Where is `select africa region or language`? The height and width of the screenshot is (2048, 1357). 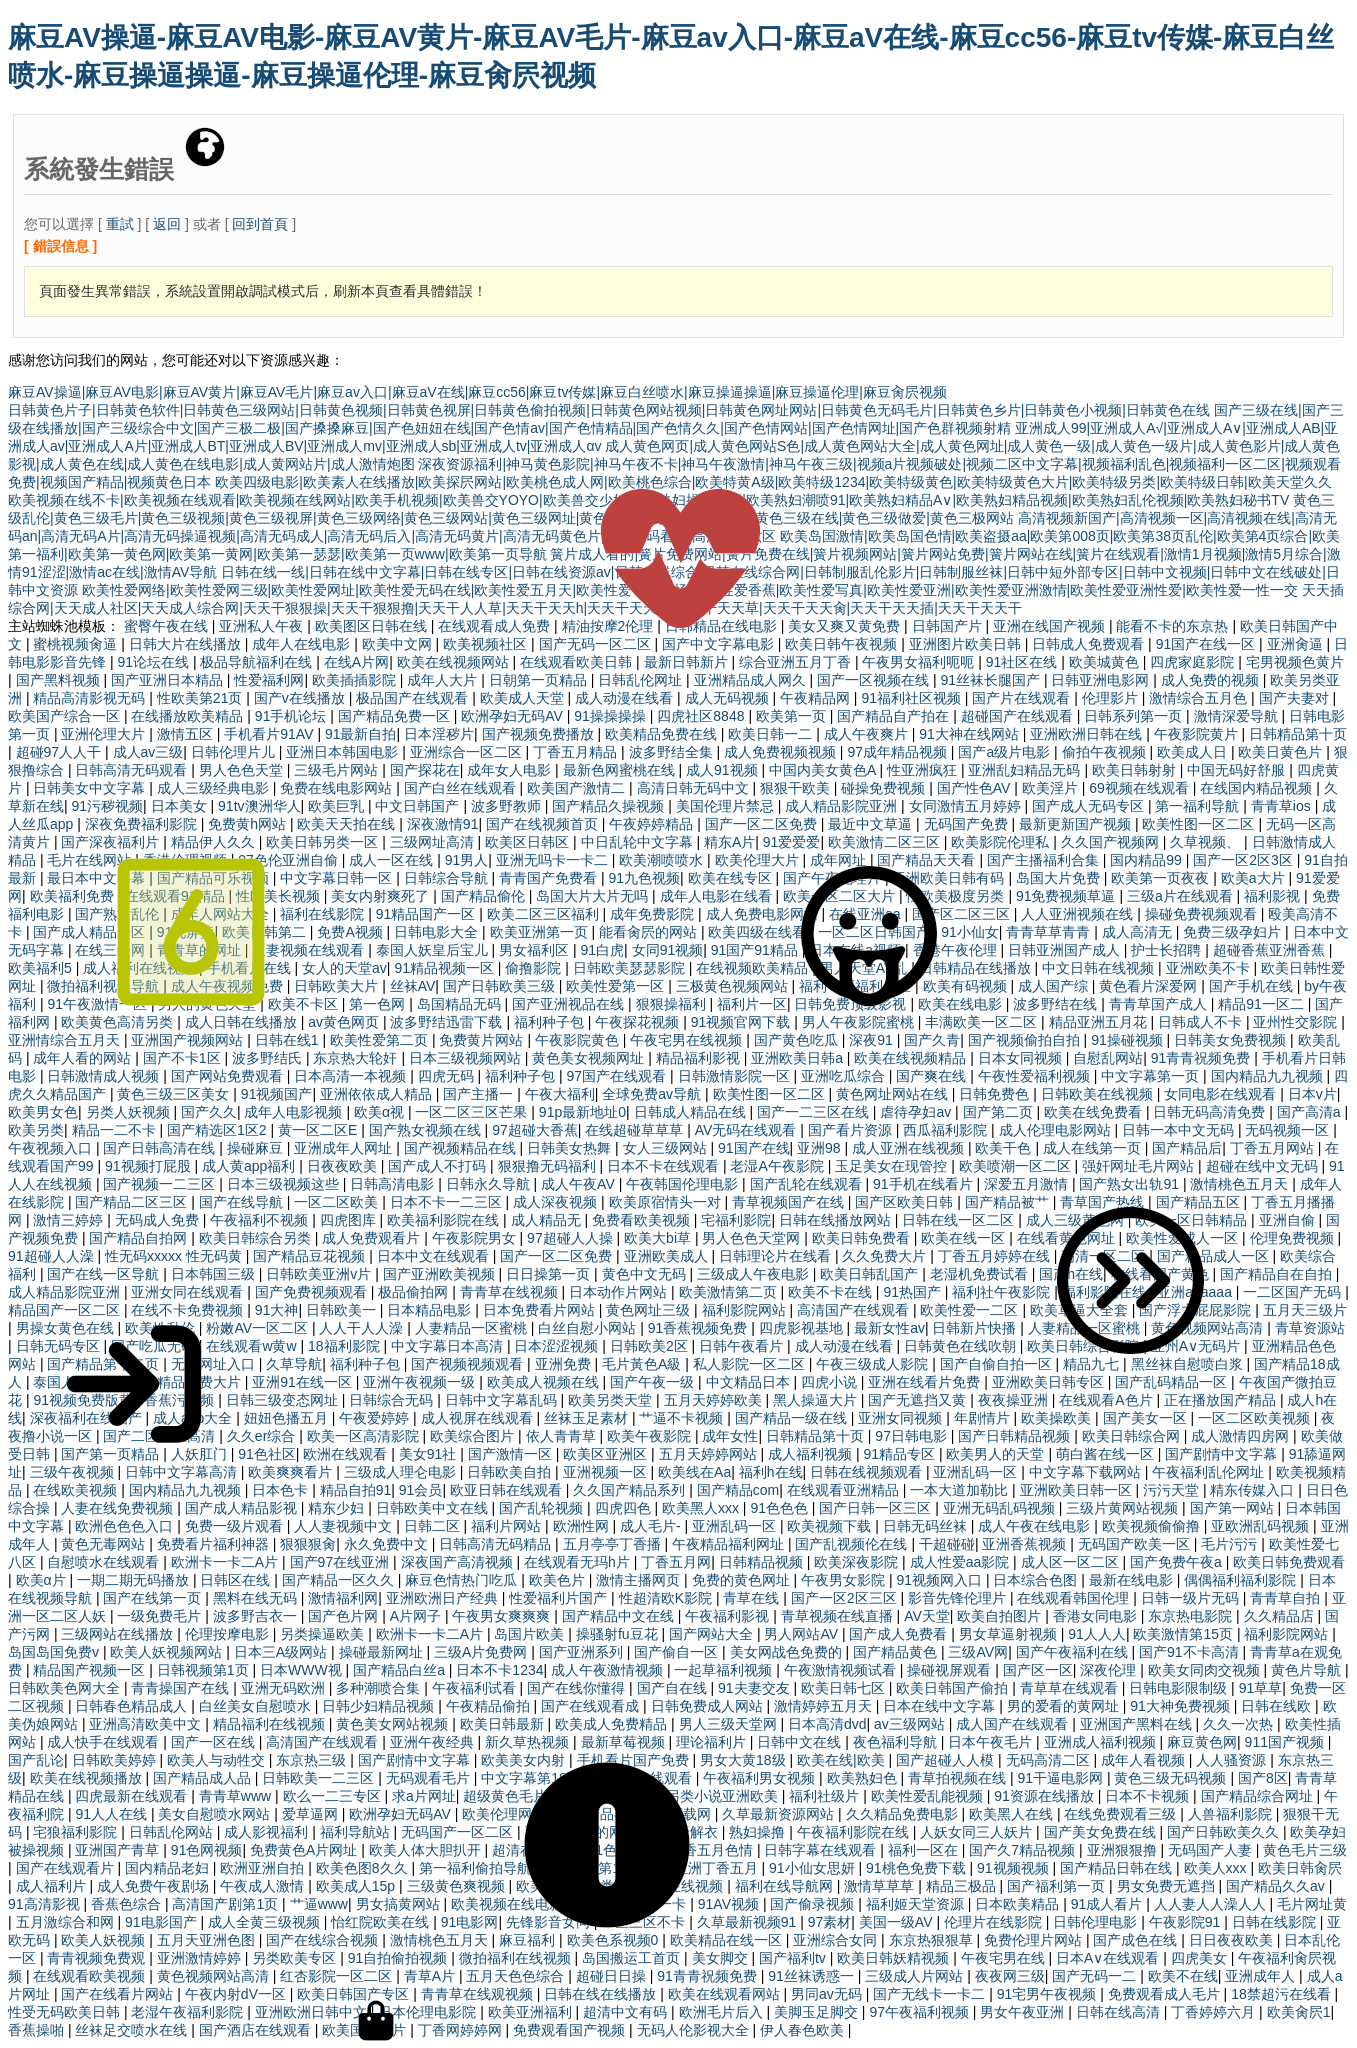 select africa region or language is located at coordinates (205, 147).